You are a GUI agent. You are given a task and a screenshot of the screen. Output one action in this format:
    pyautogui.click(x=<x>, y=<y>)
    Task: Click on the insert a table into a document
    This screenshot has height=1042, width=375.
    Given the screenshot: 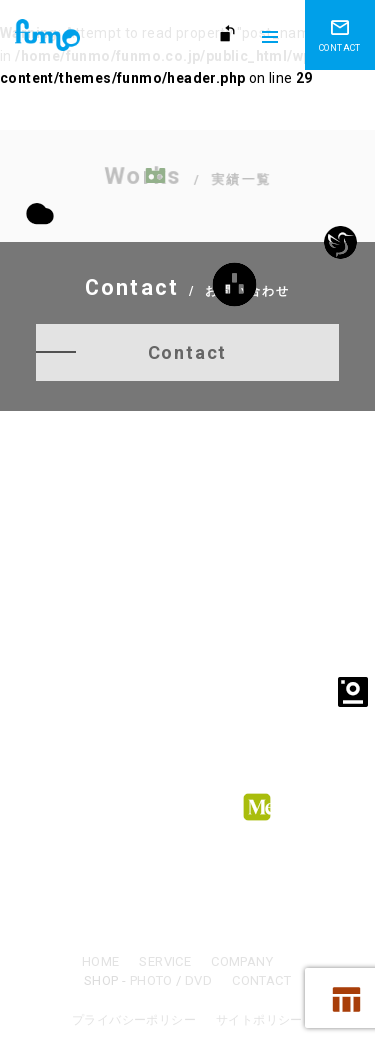 What is the action you would take?
    pyautogui.click(x=346, y=999)
    